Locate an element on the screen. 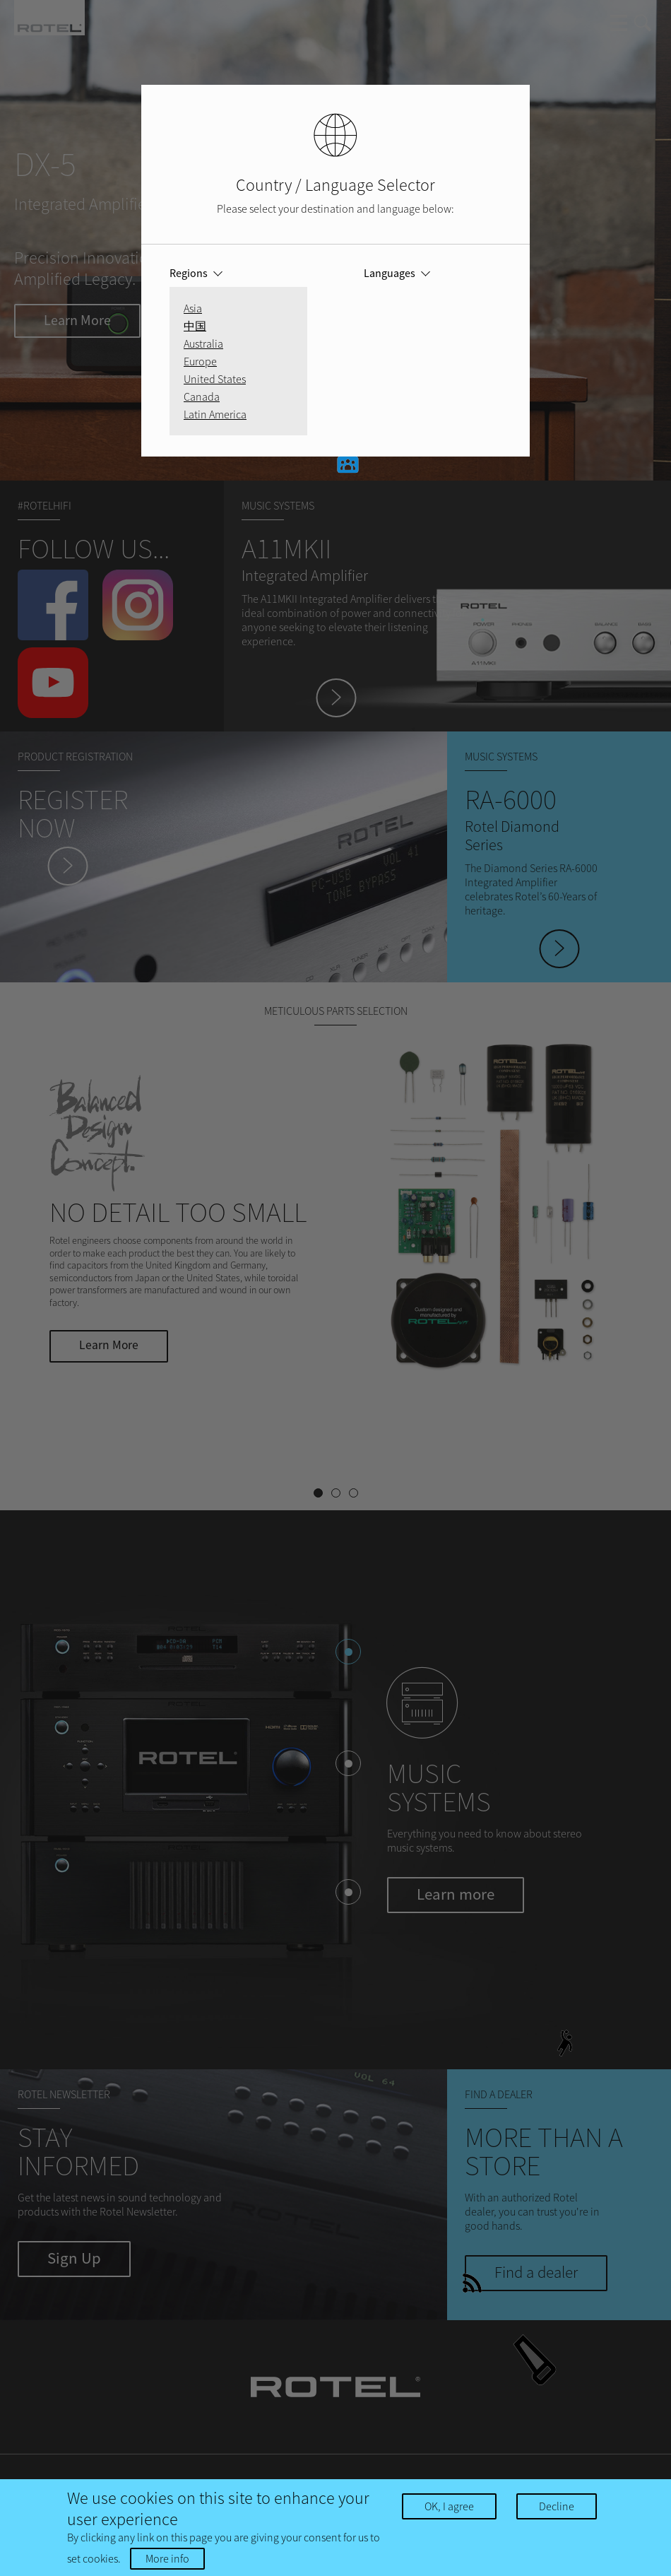 The width and height of the screenshot is (671, 2576). subscribe to RSS feed updates is located at coordinates (473, 2283).